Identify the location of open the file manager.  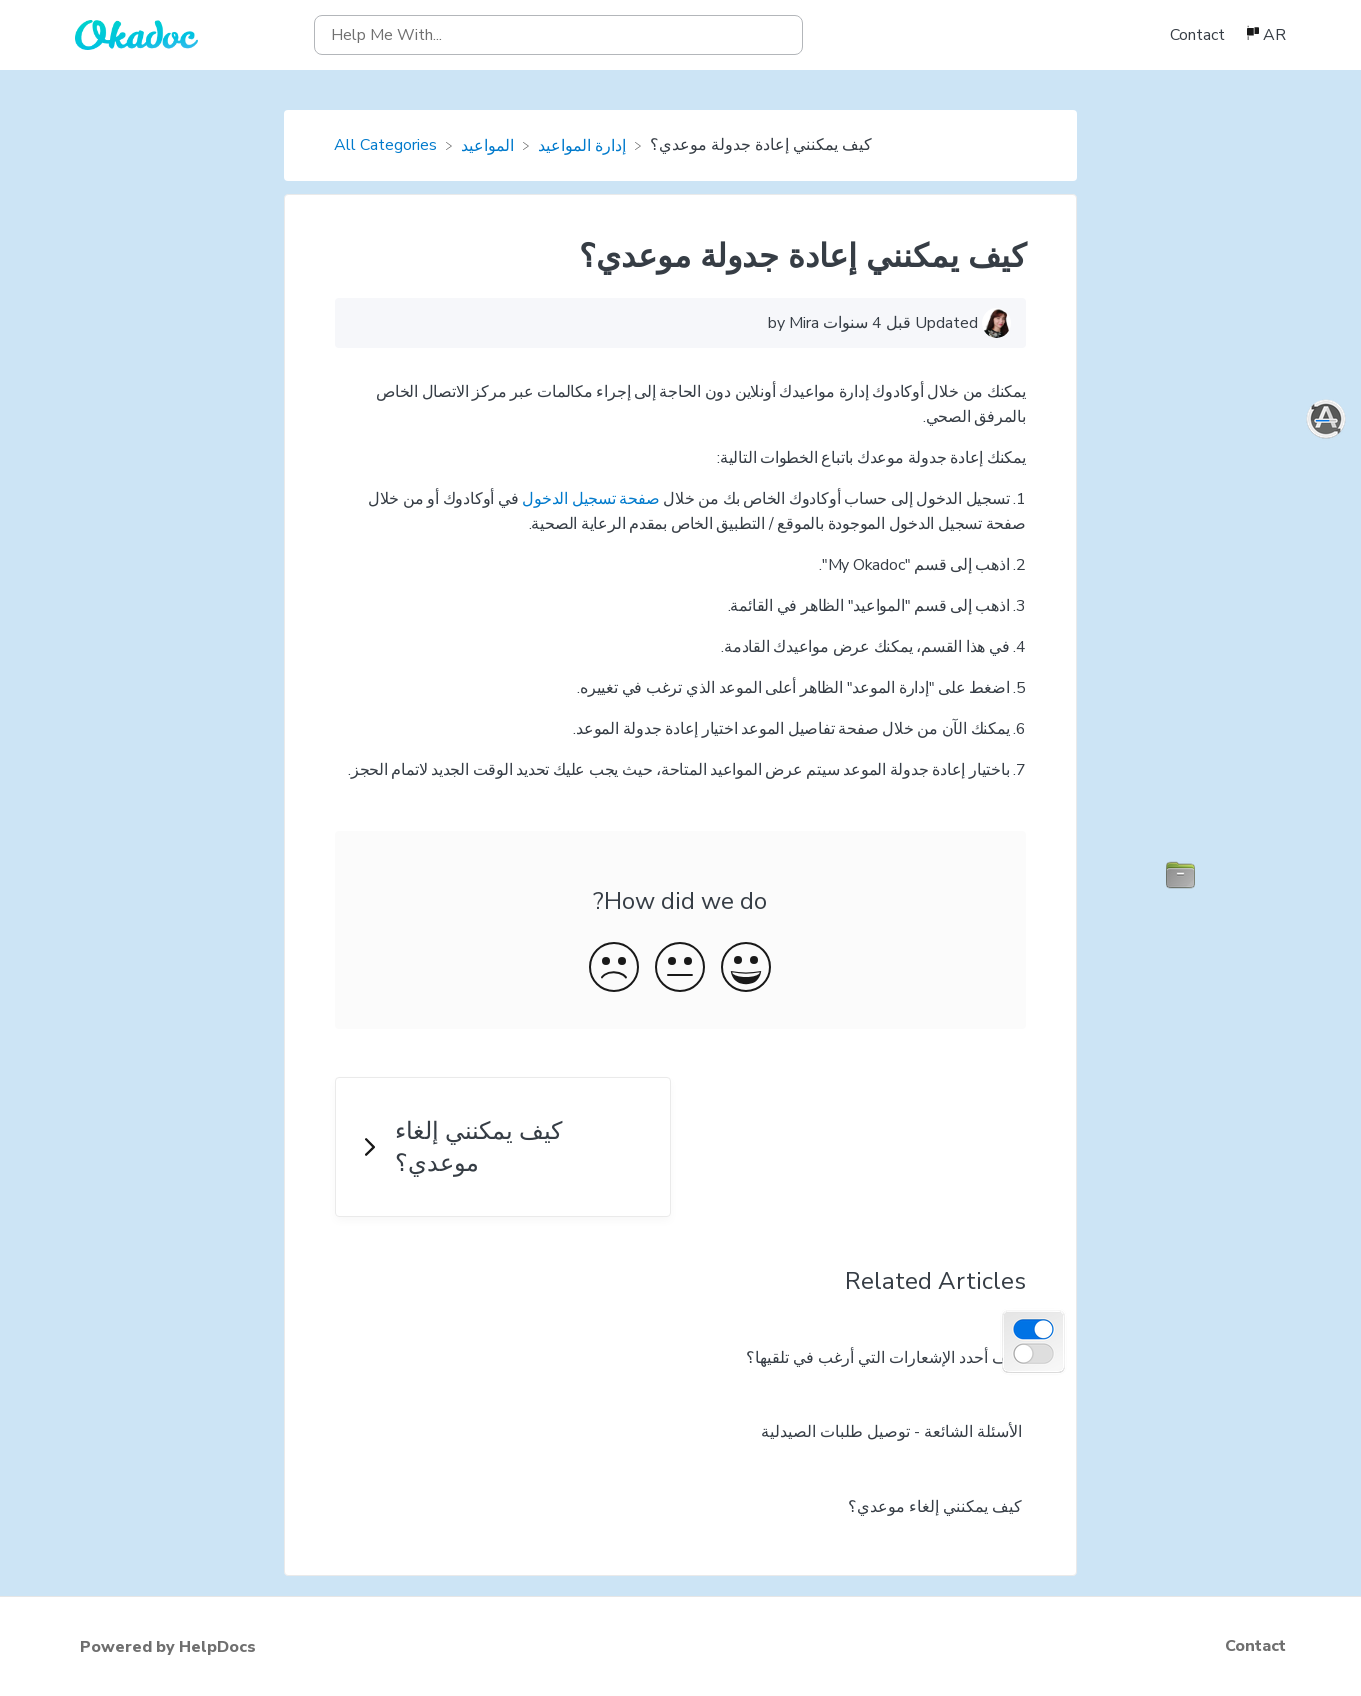
(1180, 874).